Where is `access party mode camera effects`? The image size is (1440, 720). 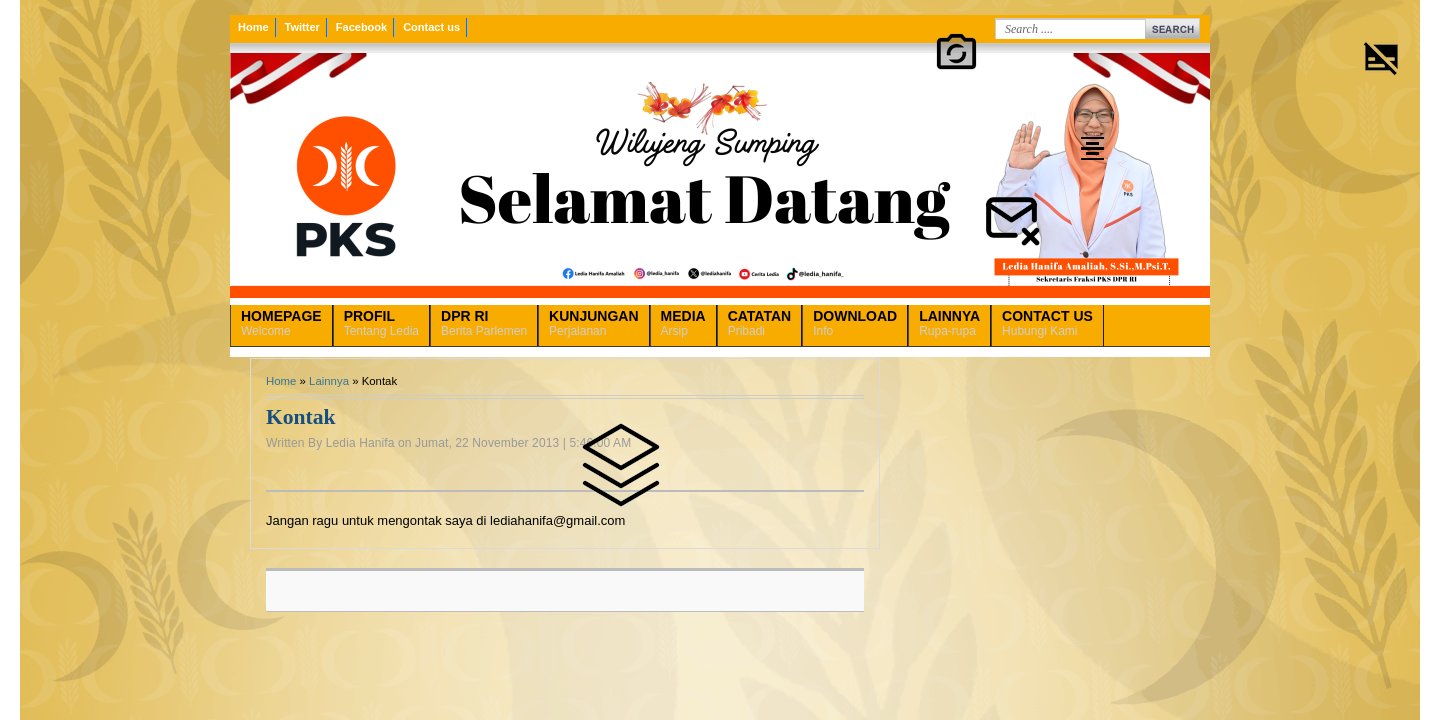
access party mode camera effects is located at coordinates (956, 53).